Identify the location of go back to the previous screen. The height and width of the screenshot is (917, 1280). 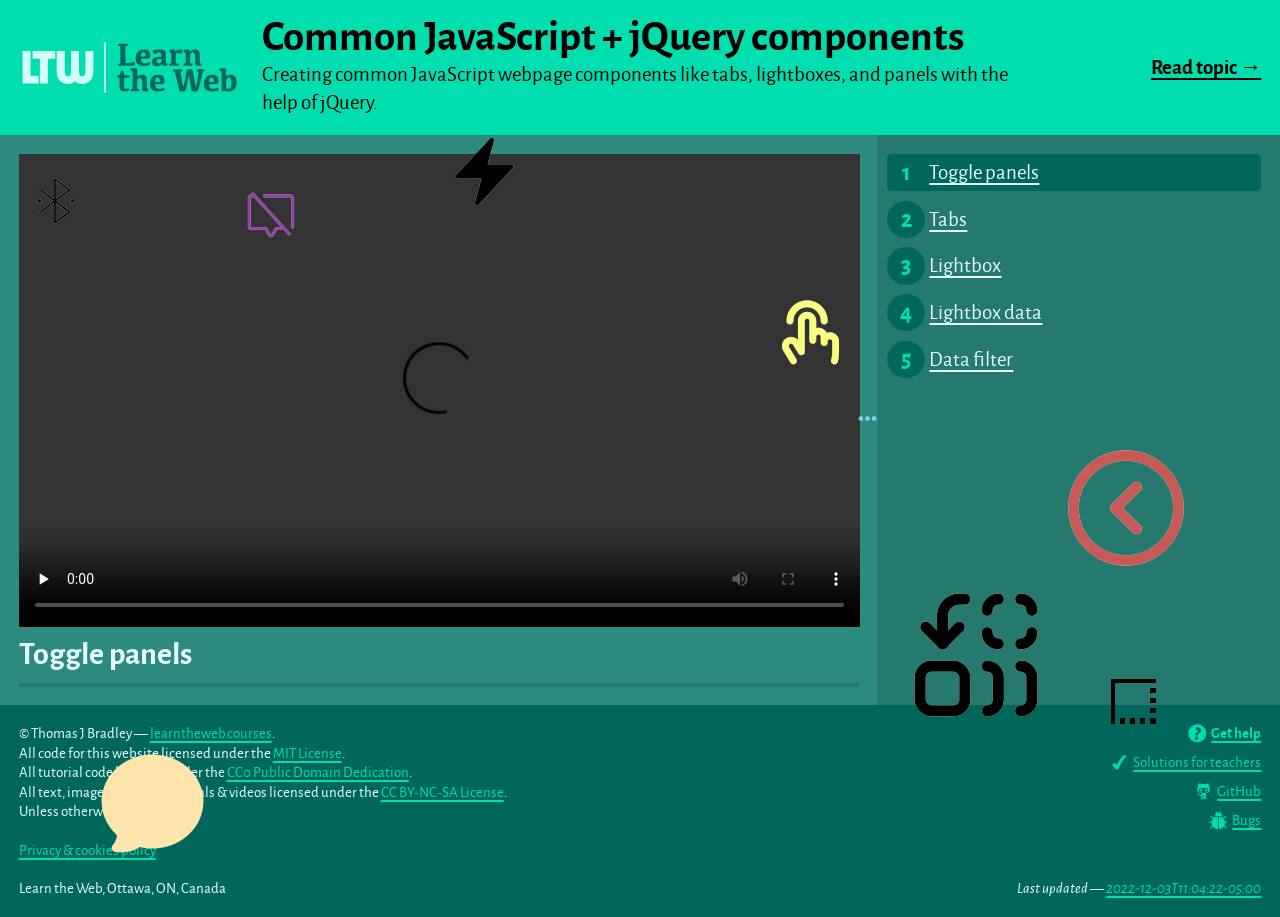
(1126, 508).